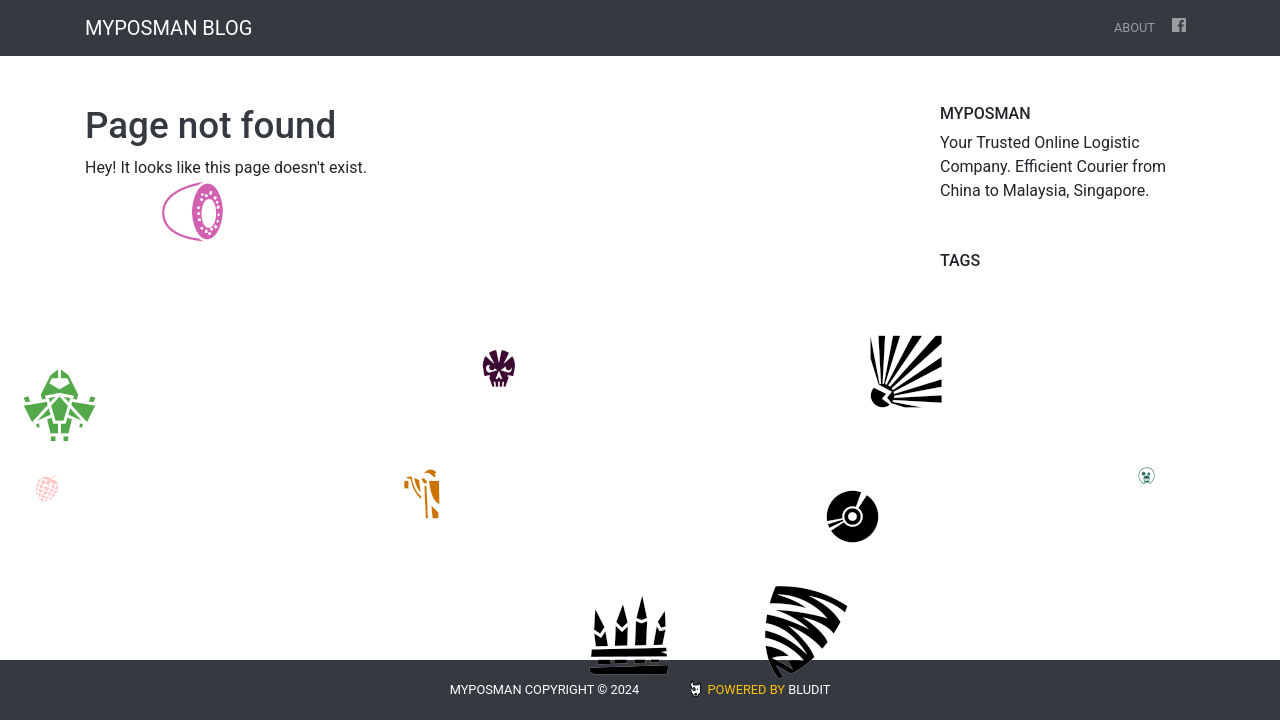  Describe the element at coordinates (192, 211) in the screenshot. I see `kiwi fruit item in a food or cooking game` at that location.